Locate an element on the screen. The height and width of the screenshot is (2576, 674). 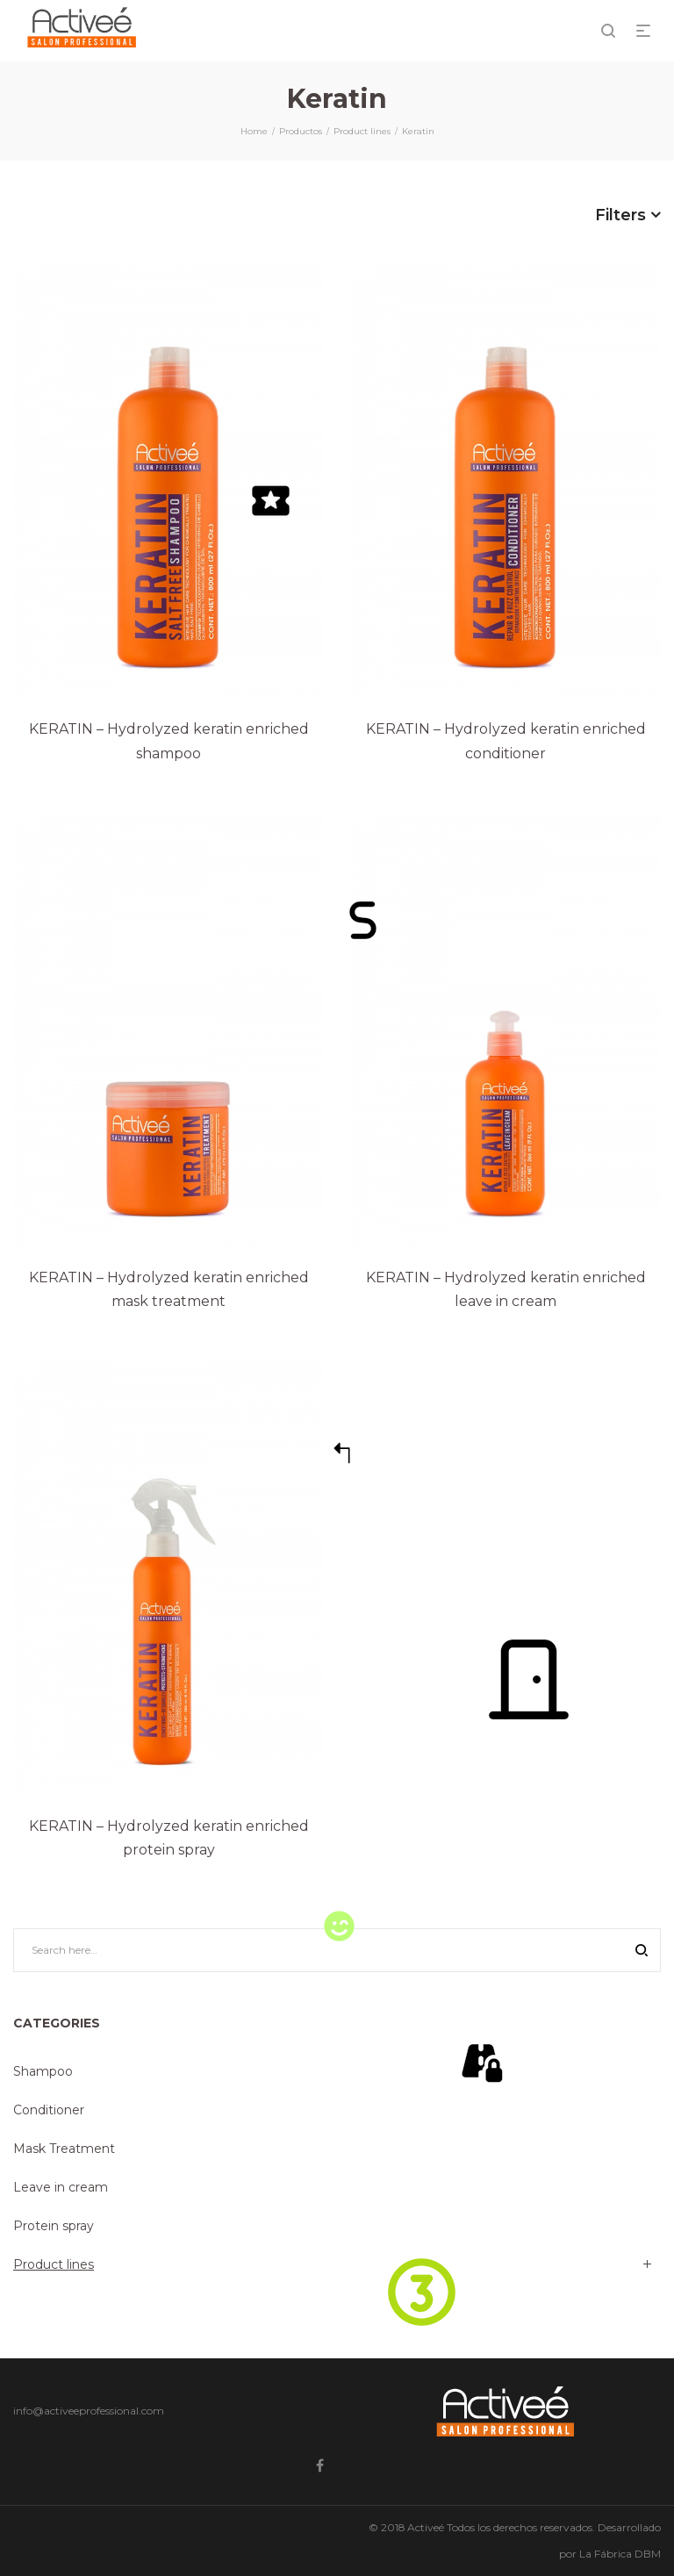
indicates a road or route is locked or restricted is located at coordinates (481, 2061).